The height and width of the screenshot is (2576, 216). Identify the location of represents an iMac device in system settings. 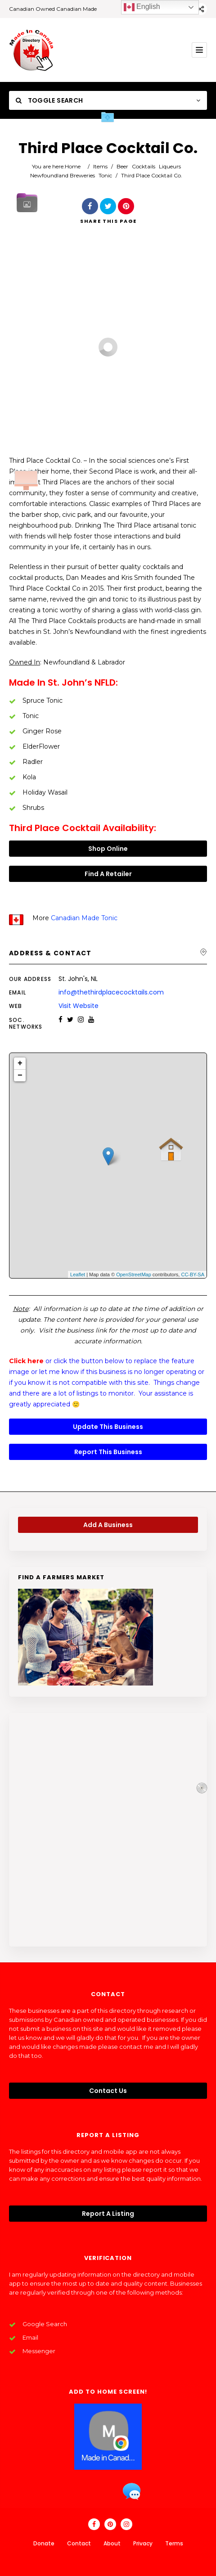
(26, 480).